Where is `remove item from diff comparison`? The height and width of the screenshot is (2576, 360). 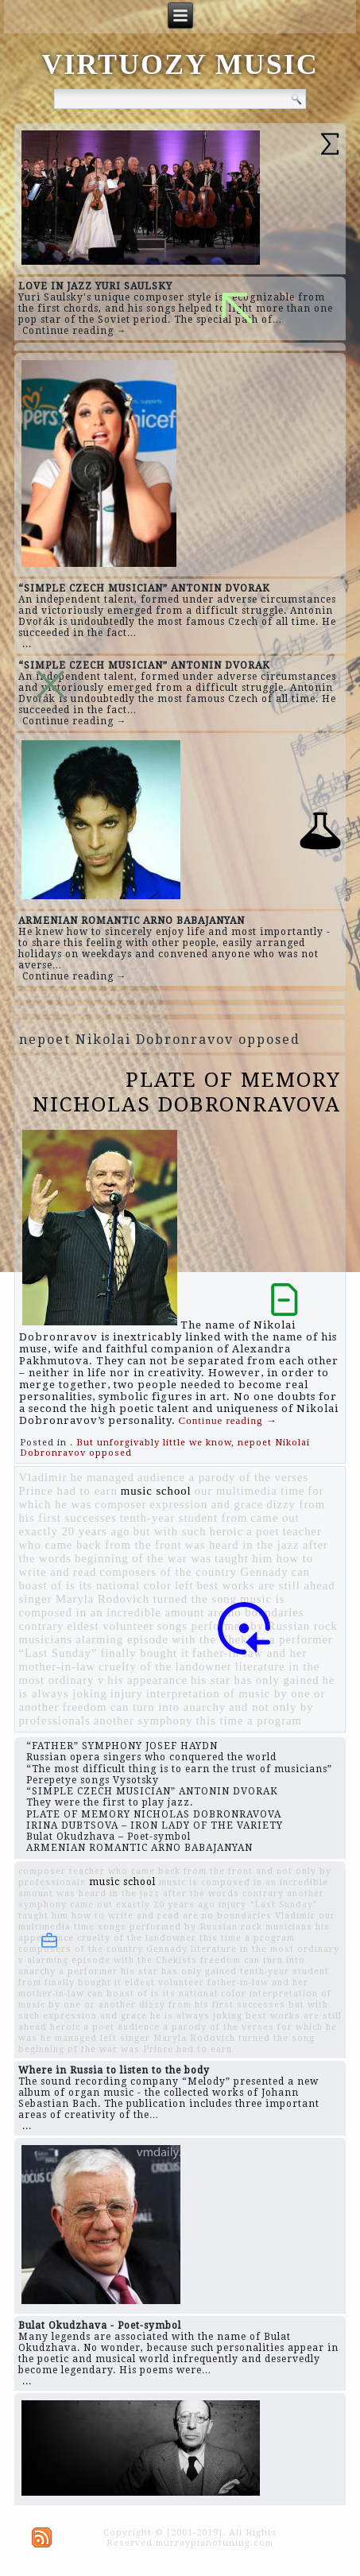
remove item from diff comparison is located at coordinates (89, 446).